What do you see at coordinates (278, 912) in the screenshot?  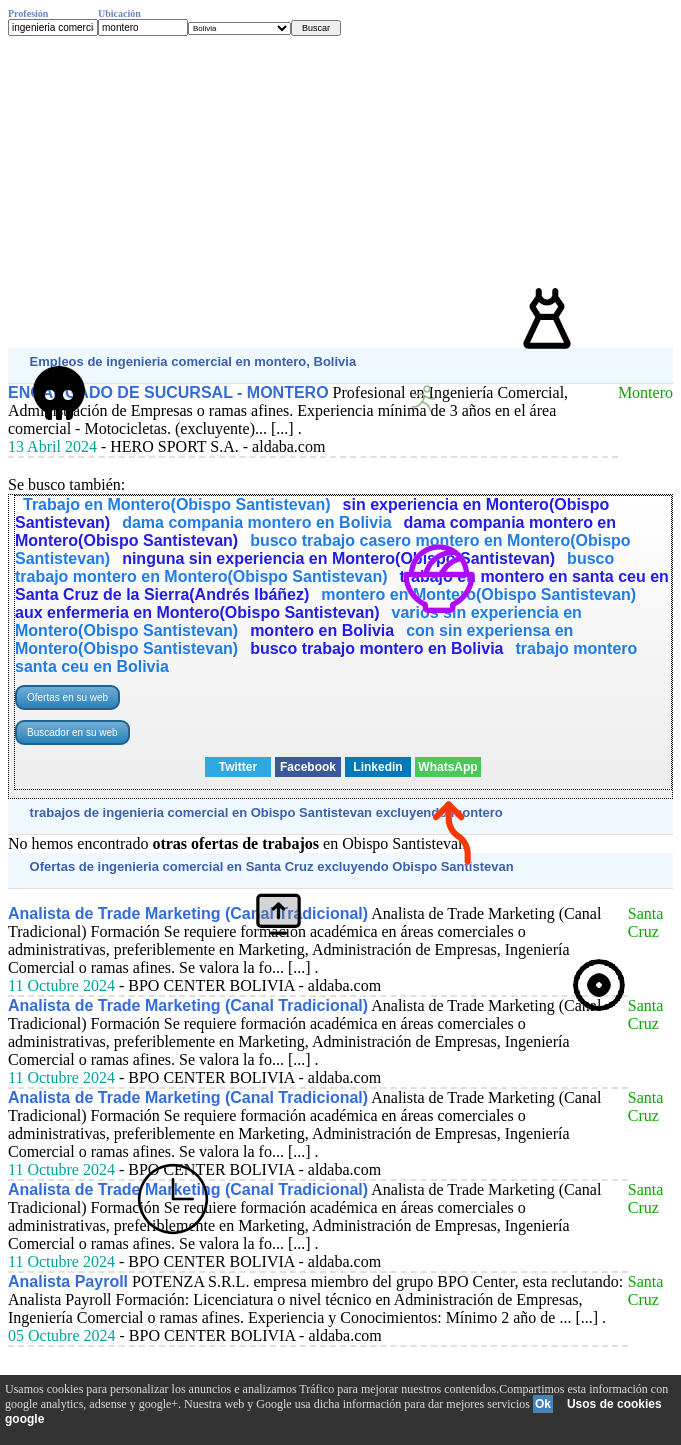 I see `upload file to display or screen` at bounding box center [278, 912].